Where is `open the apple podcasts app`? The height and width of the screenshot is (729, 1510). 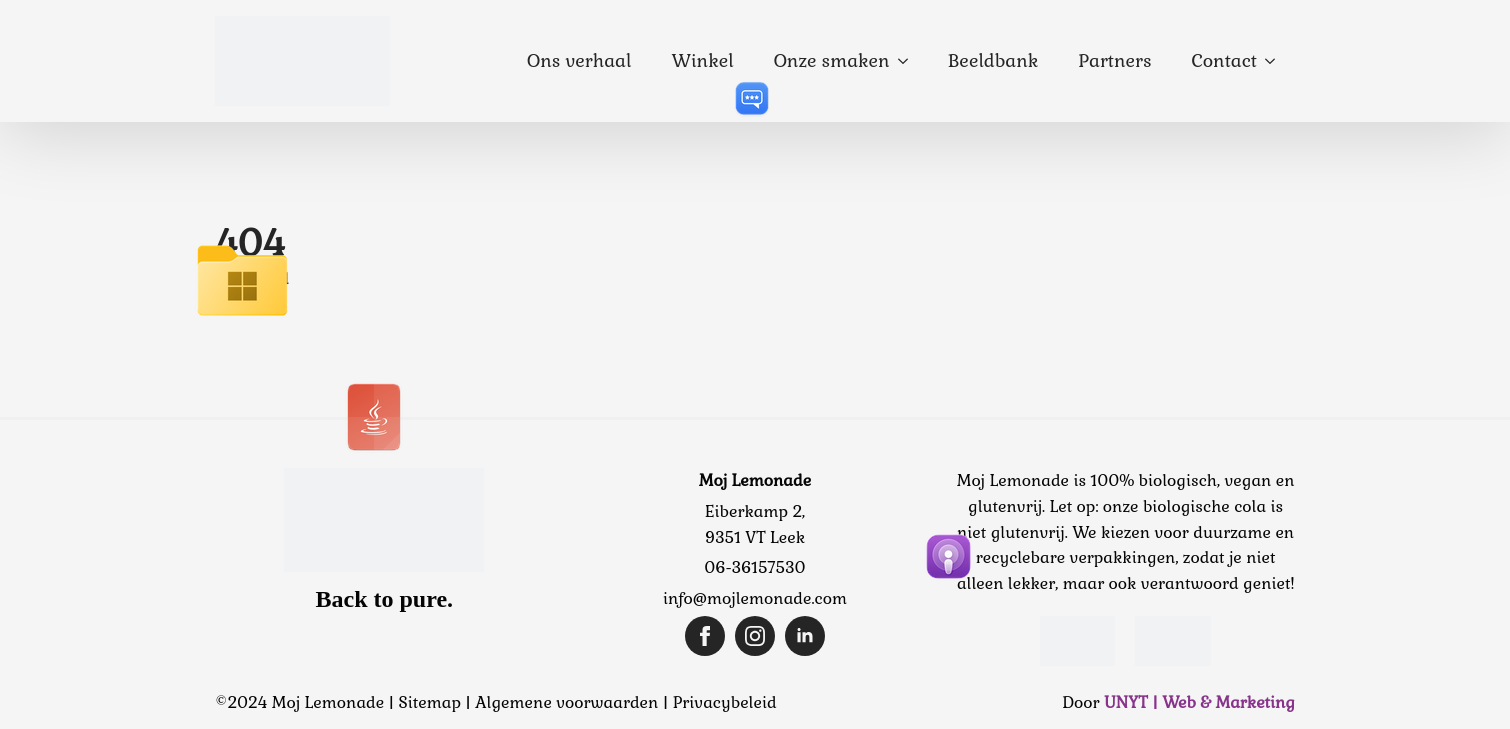 open the apple podcasts app is located at coordinates (948, 556).